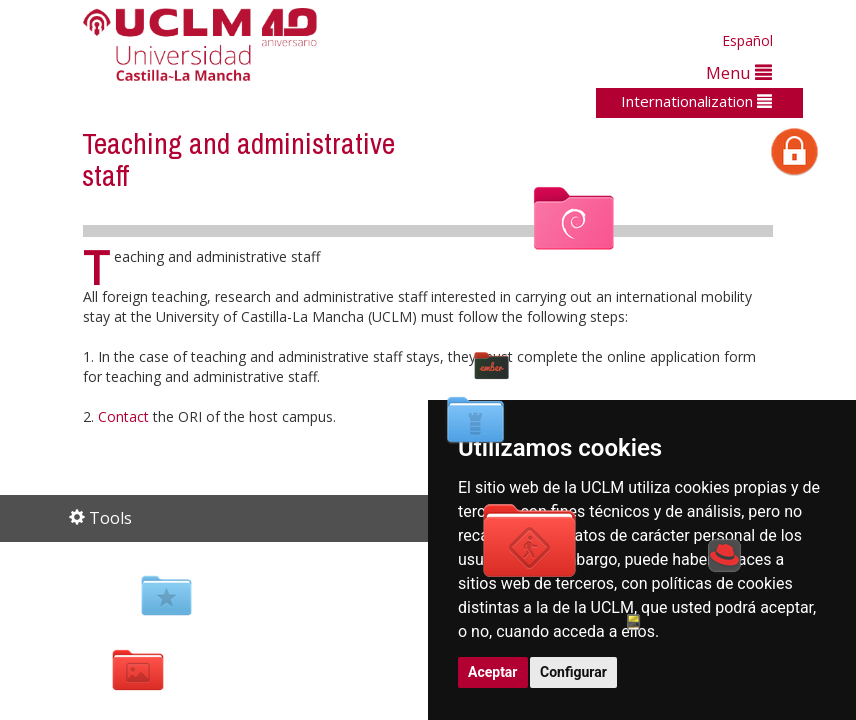 The height and width of the screenshot is (720, 856). Describe the element at coordinates (491, 366) in the screenshot. I see `folder containing ember.js project files` at that location.